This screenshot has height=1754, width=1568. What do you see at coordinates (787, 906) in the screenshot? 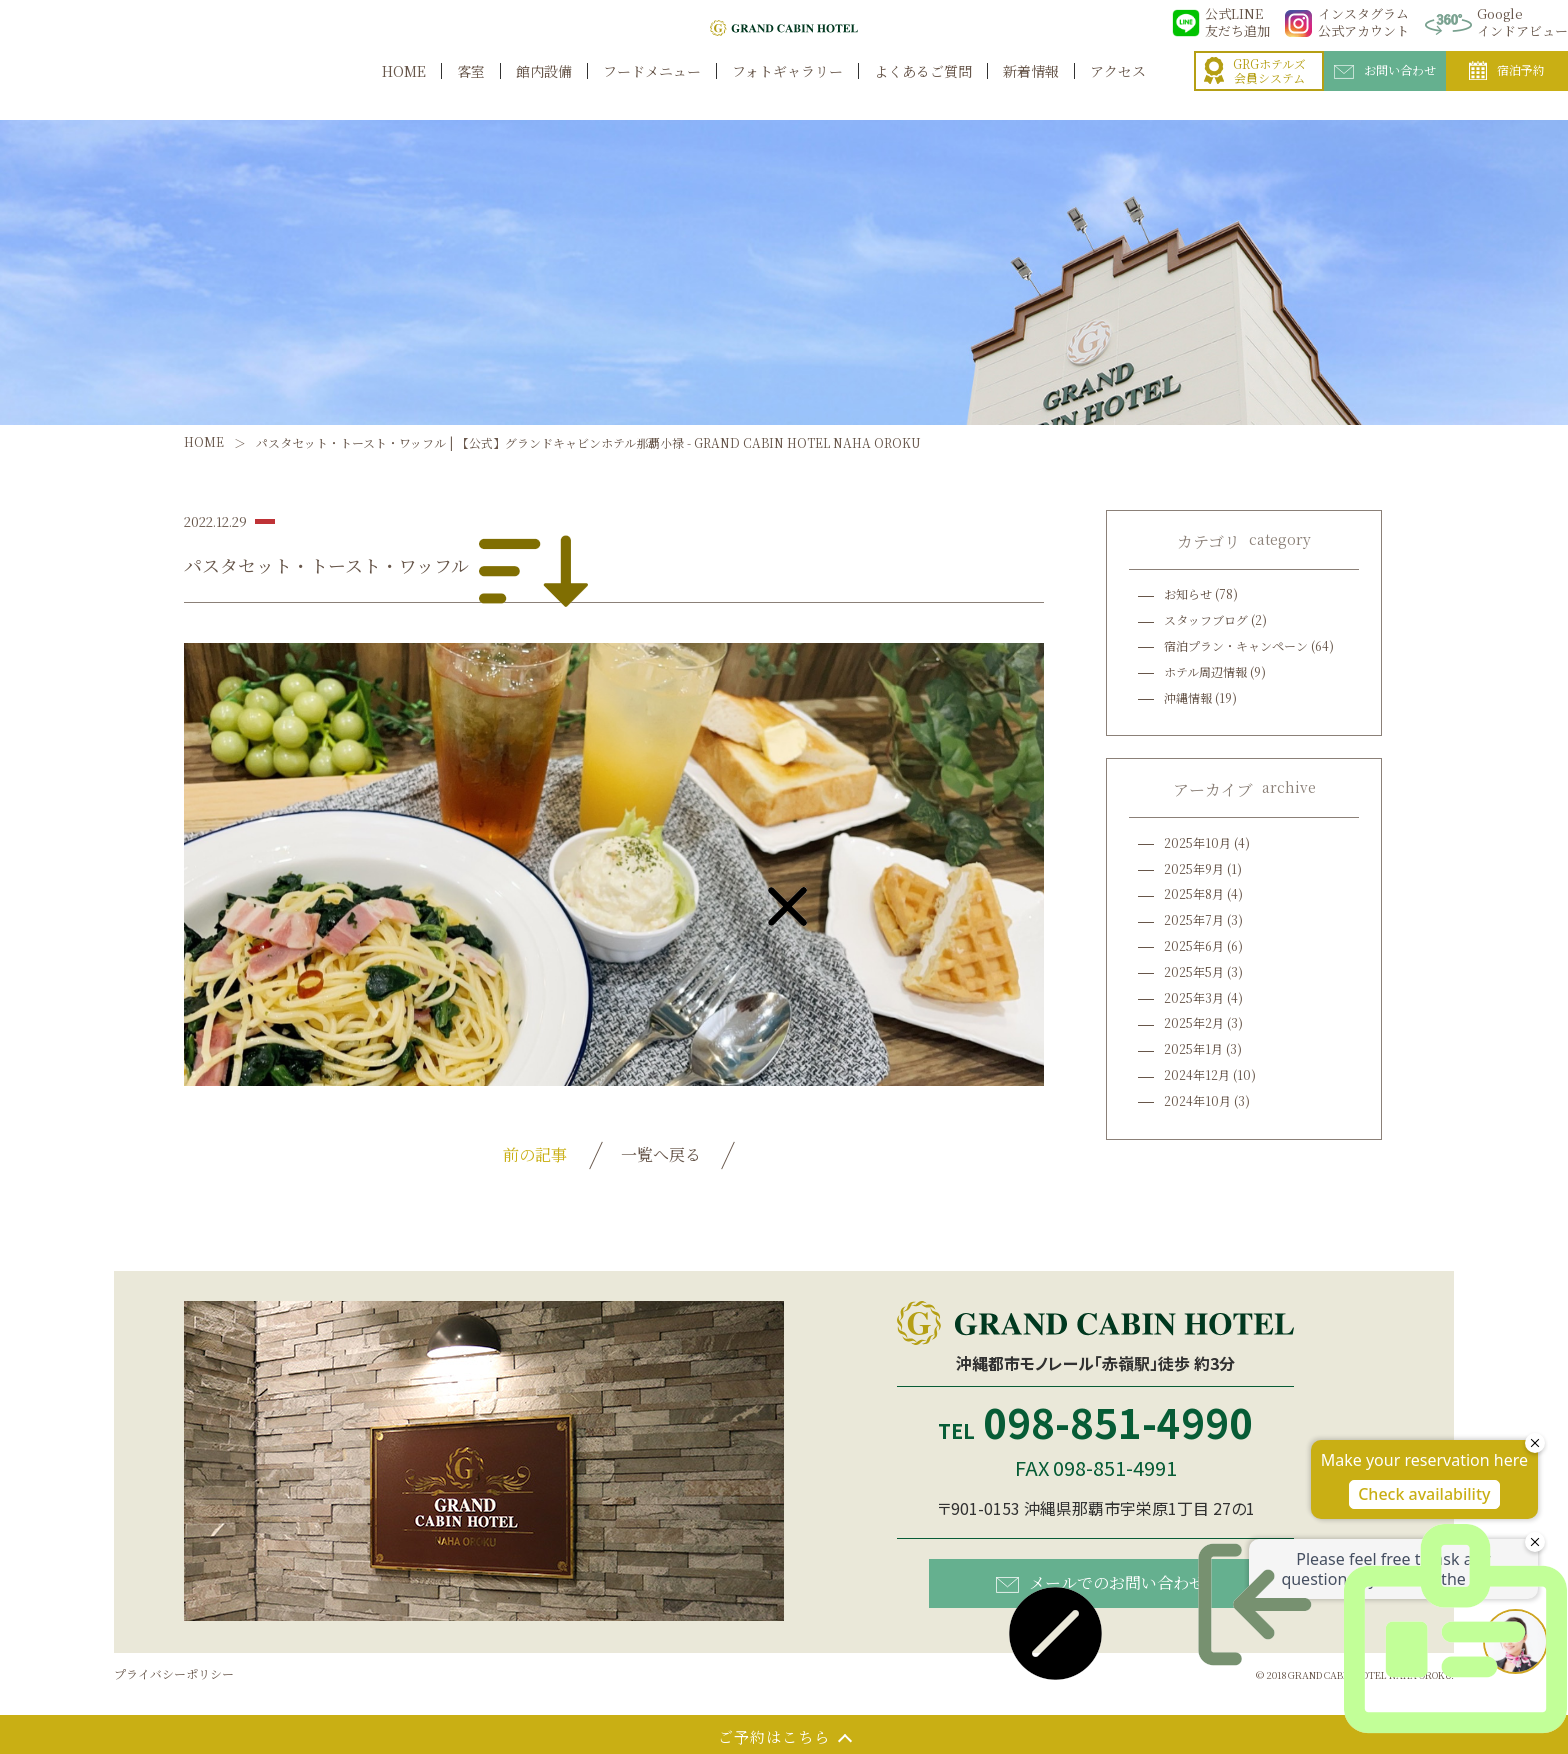
I see `close or dismiss a dialog` at bounding box center [787, 906].